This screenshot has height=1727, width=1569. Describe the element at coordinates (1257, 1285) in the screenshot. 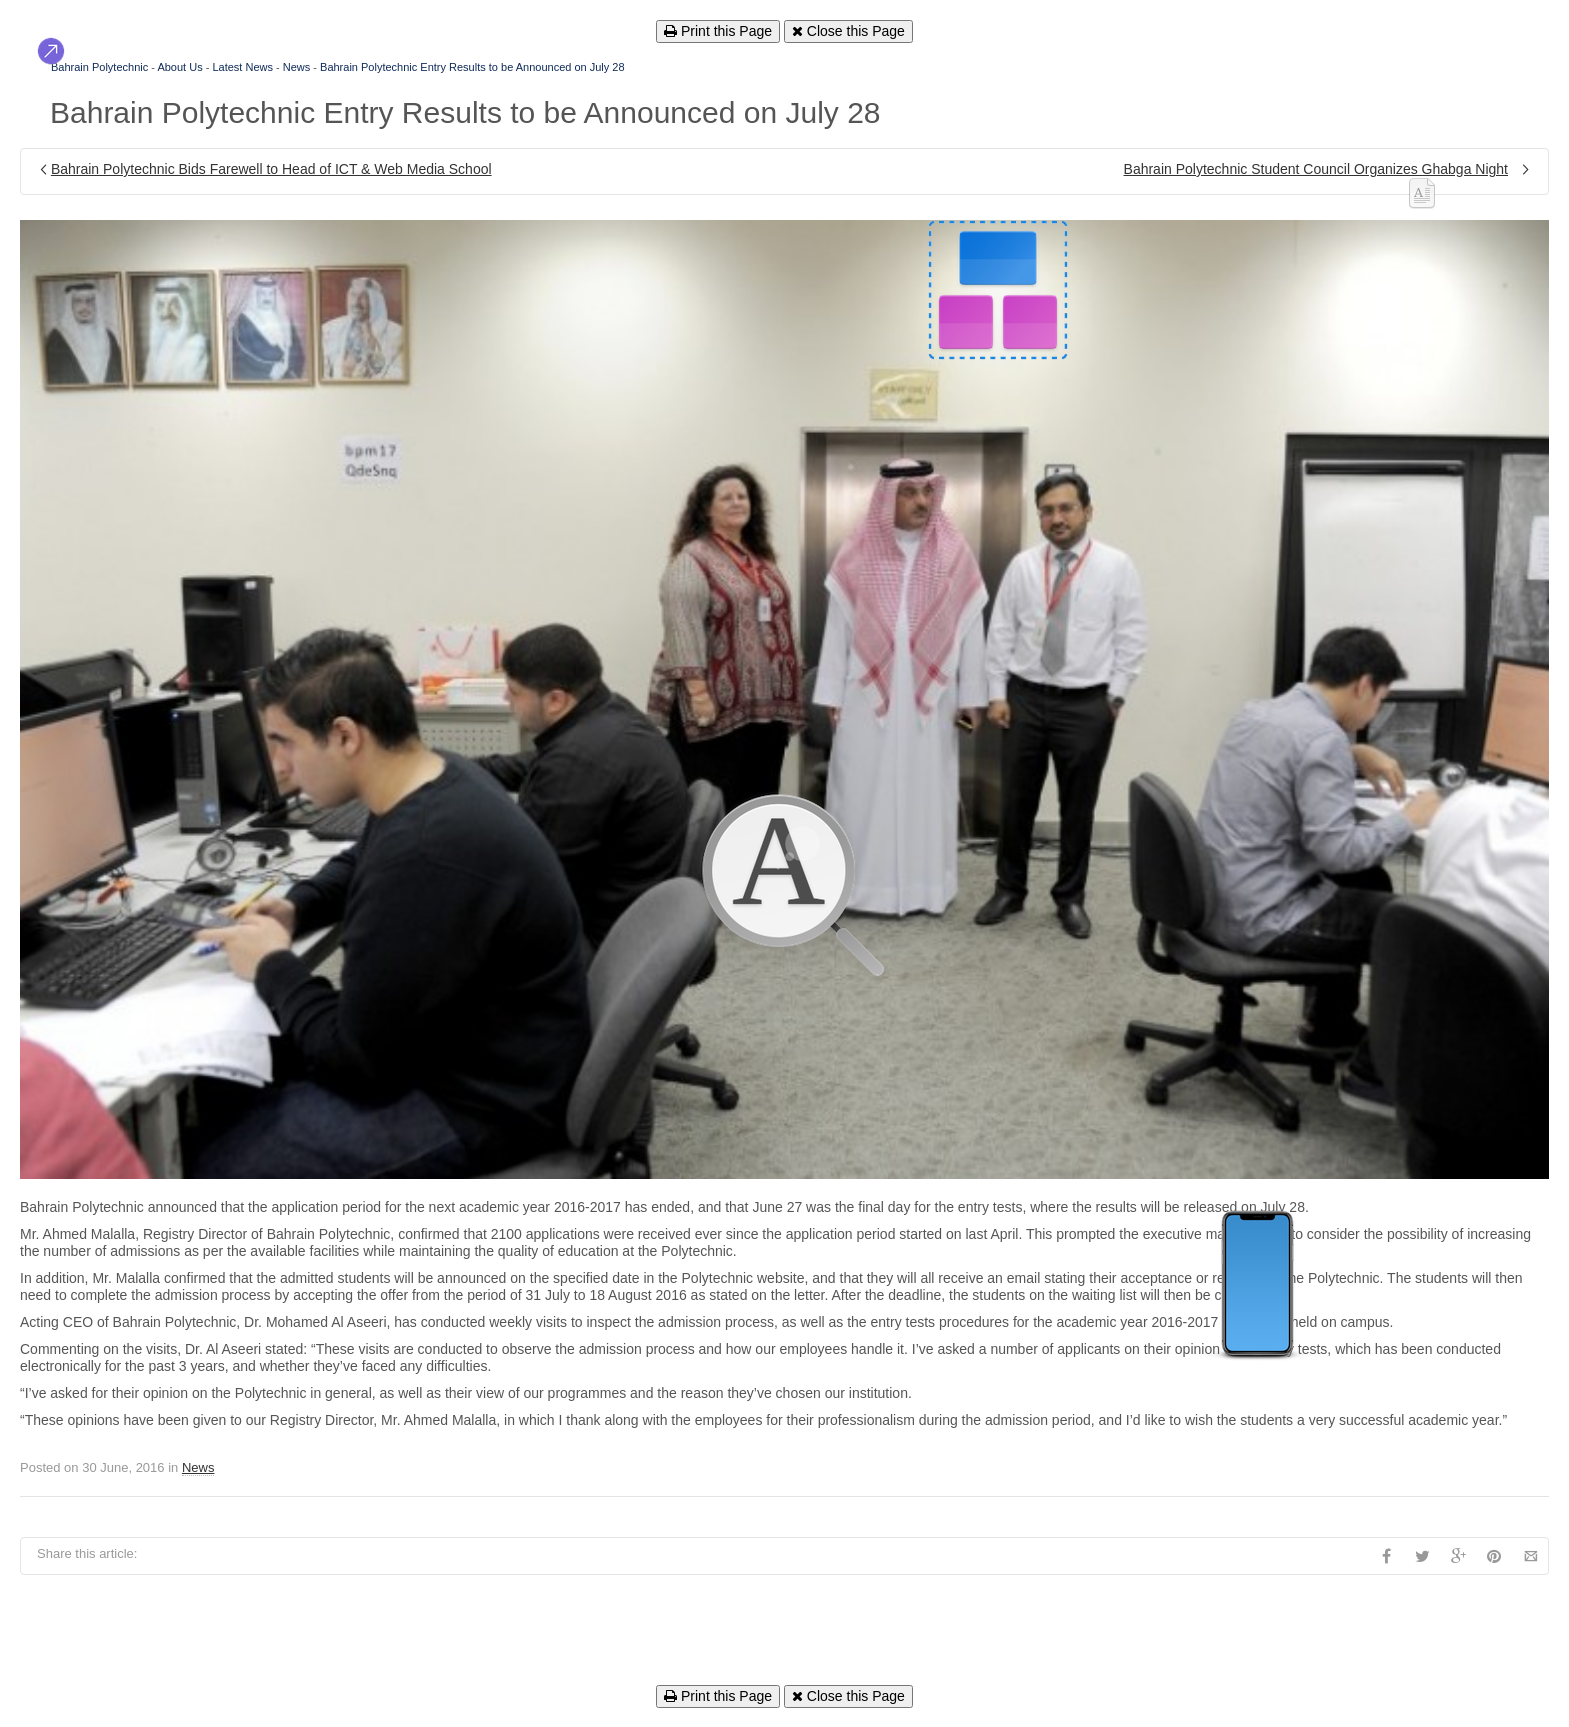

I see `connect to or manage your iPhone` at that location.